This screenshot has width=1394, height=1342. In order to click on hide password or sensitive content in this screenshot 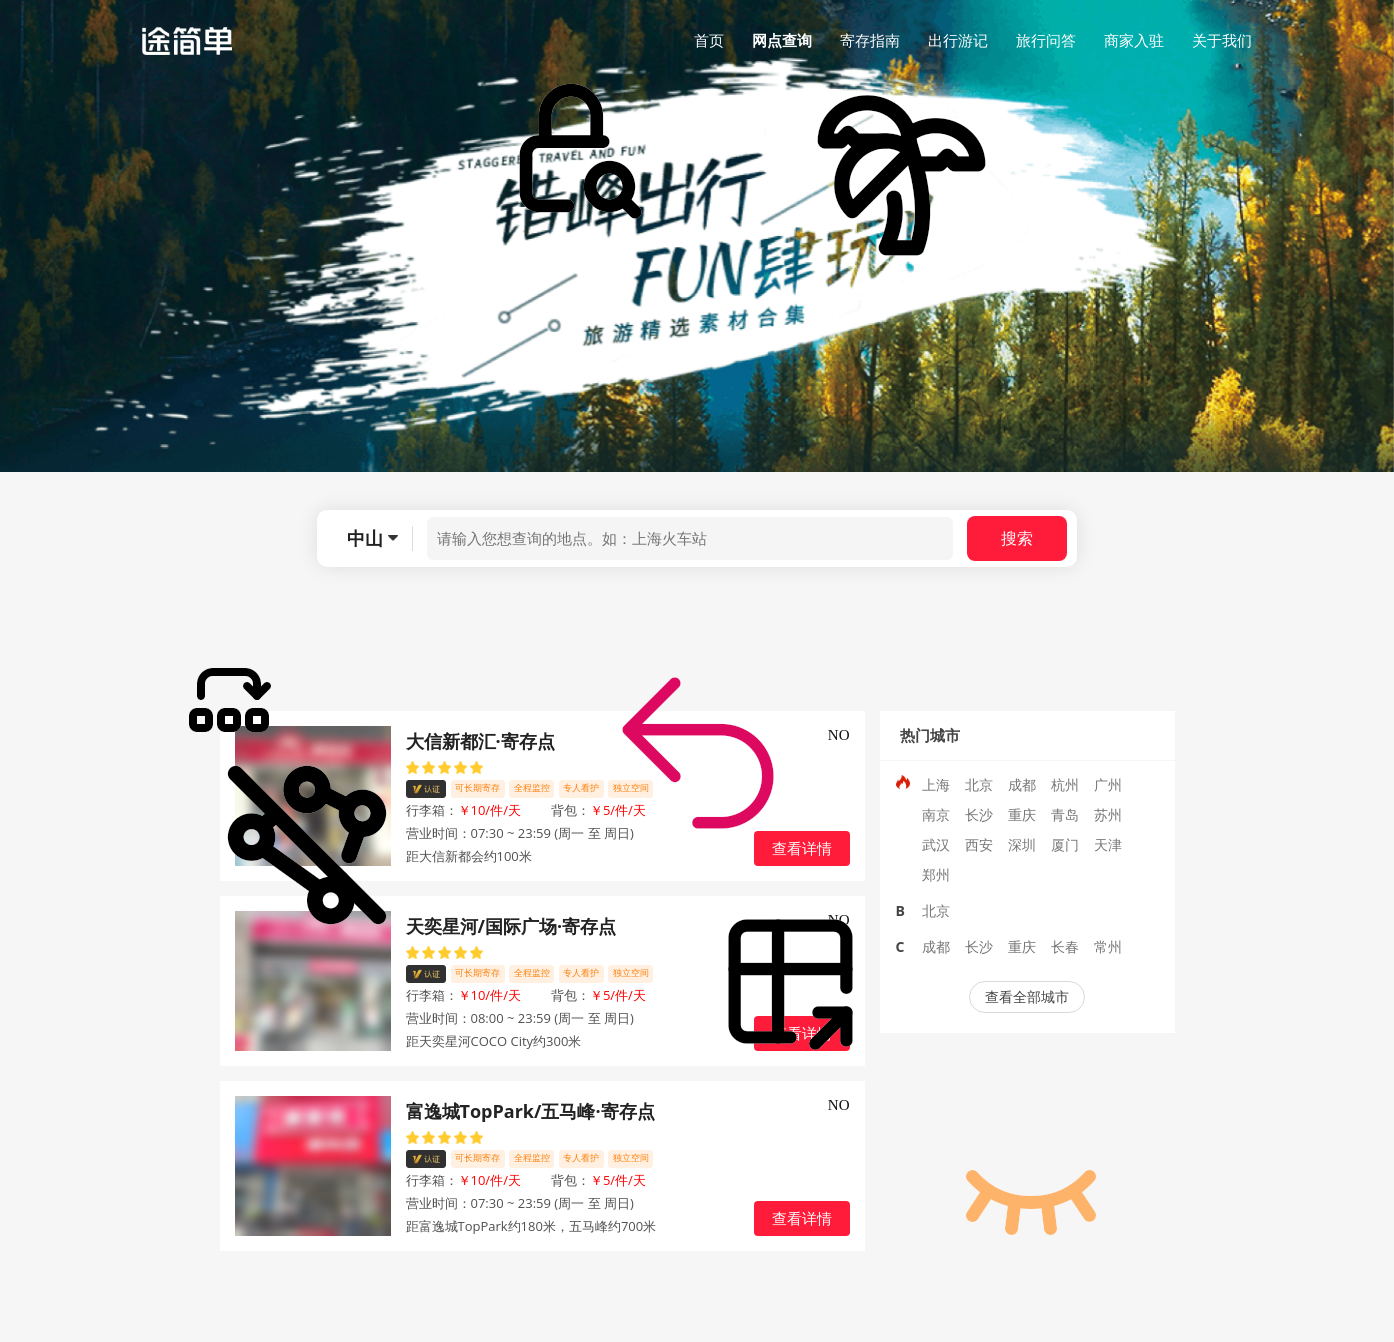, I will do `click(1031, 1196)`.